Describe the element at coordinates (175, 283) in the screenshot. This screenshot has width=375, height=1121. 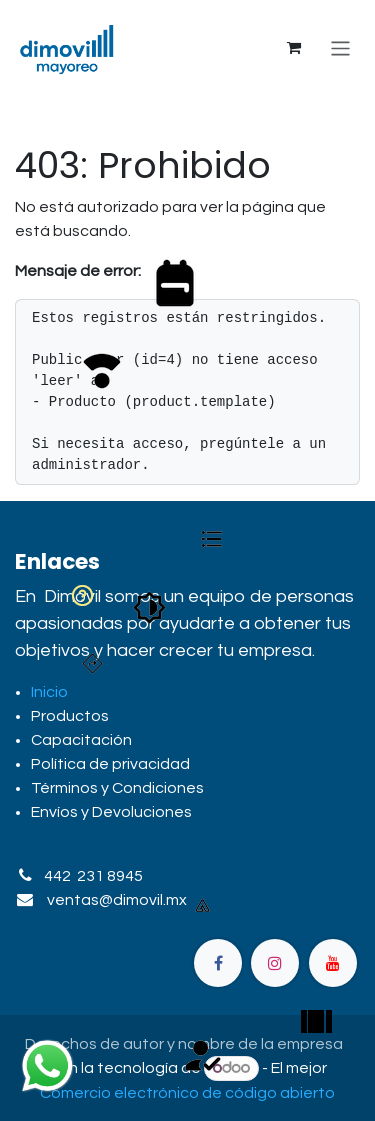
I see `access your backpack or bag inventory` at that location.